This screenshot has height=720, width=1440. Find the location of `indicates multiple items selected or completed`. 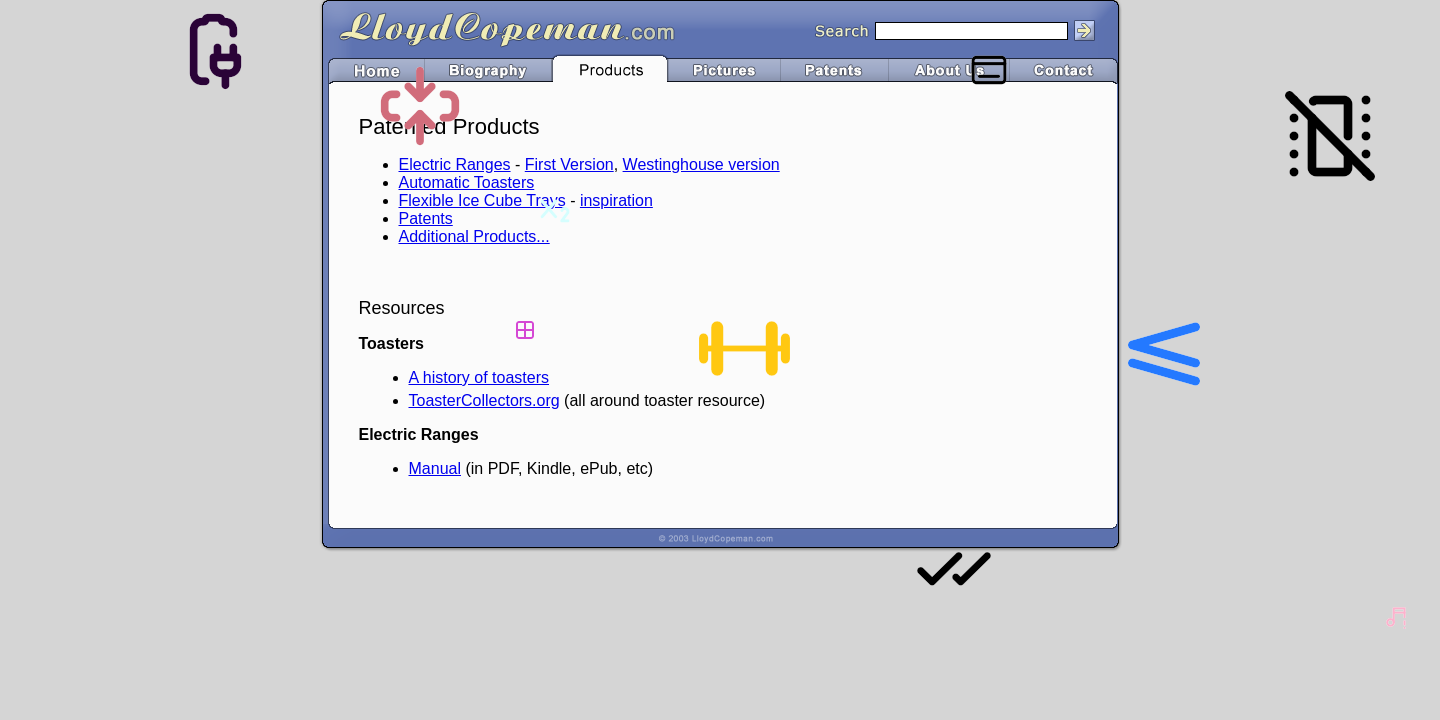

indicates multiple items selected or completed is located at coordinates (954, 570).